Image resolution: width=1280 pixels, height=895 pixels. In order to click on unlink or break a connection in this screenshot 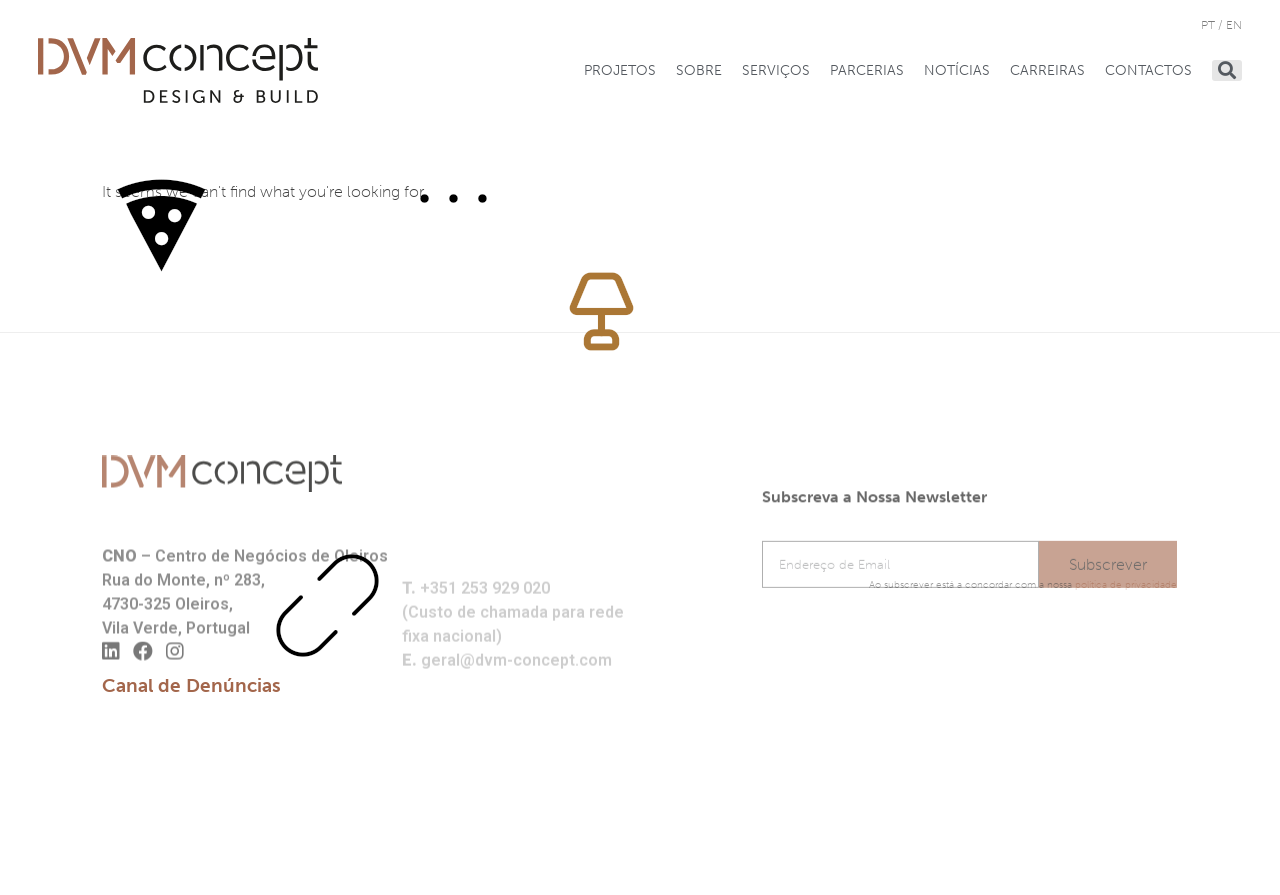, I will do `click(327, 605)`.